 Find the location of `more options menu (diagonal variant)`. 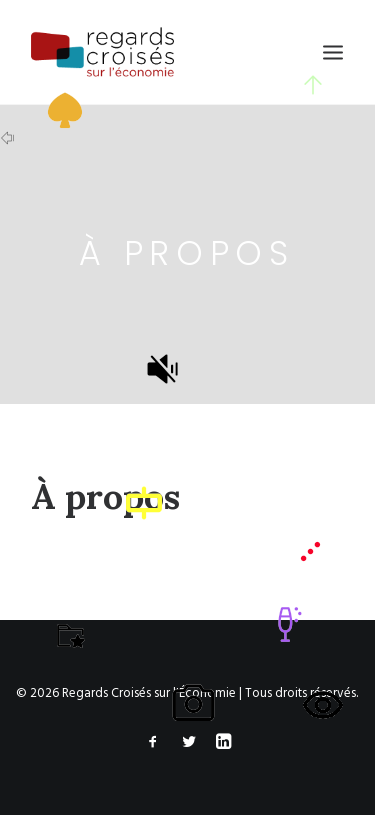

more options menu (diagonal variant) is located at coordinates (310, 551).